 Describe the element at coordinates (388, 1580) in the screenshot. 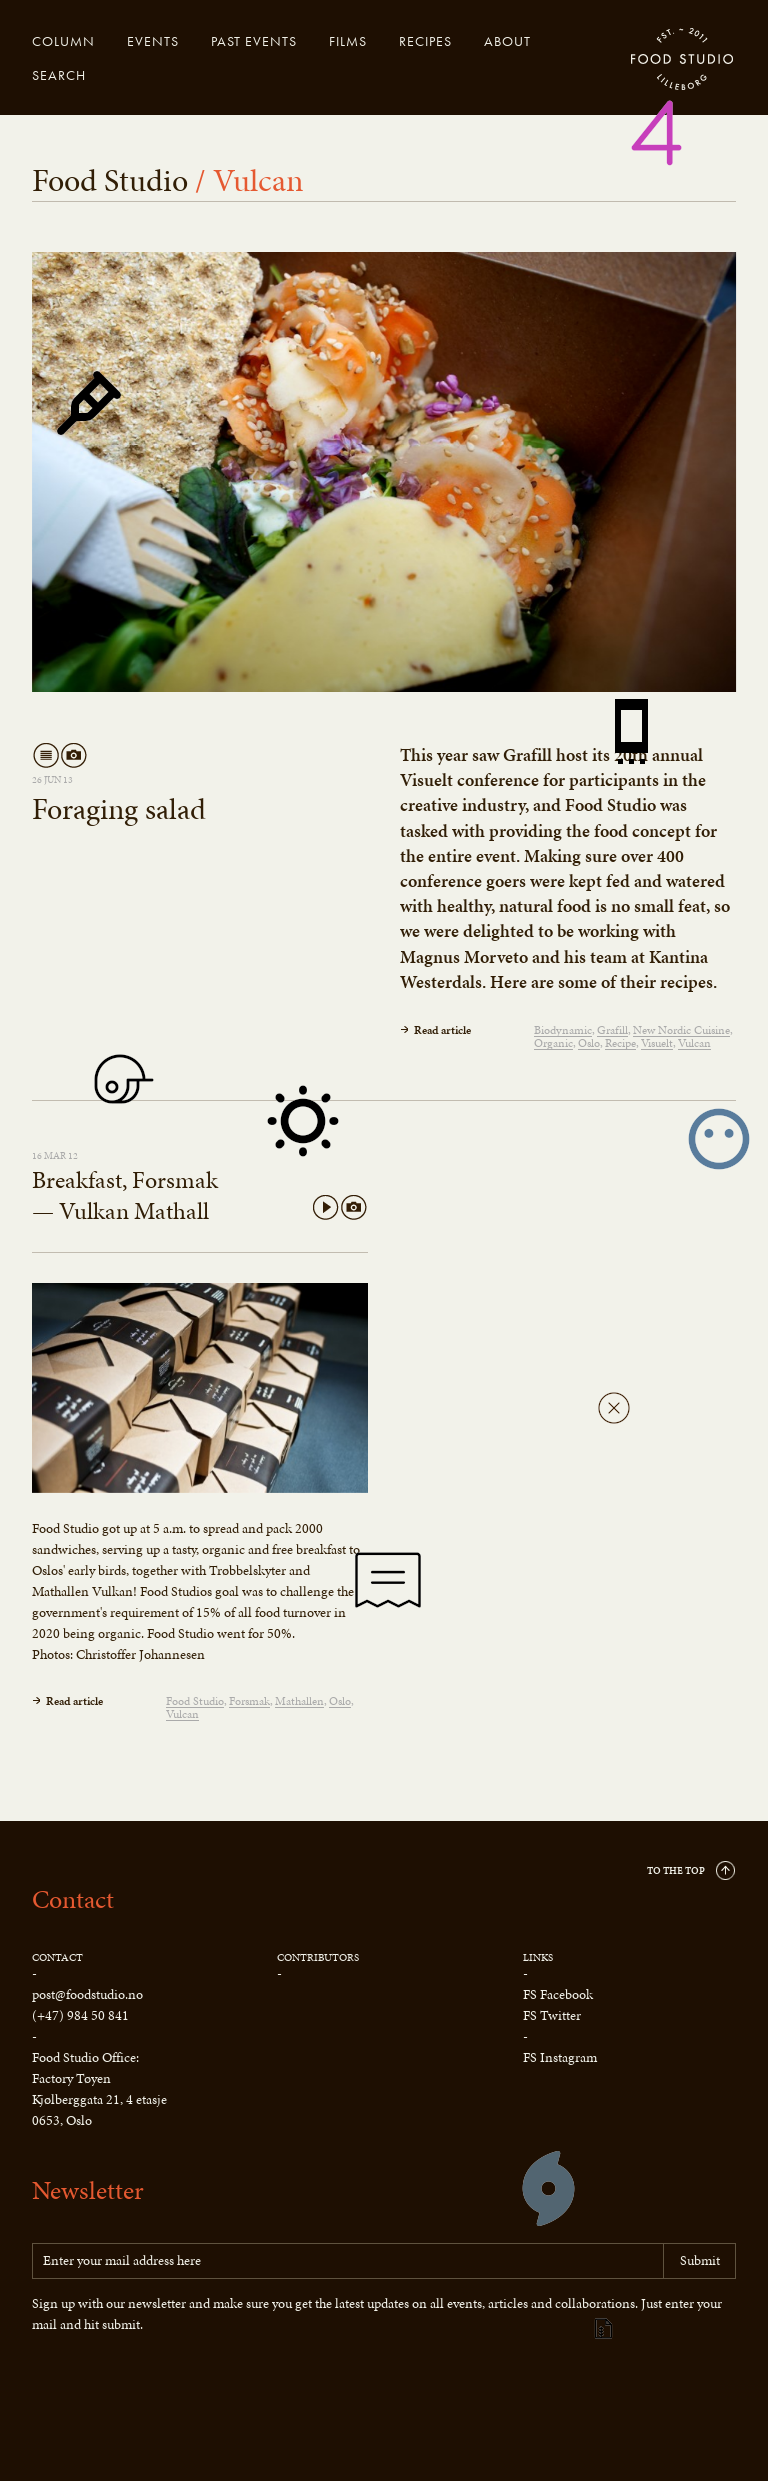

I see `view purchase receipt or transaction history` at that location.